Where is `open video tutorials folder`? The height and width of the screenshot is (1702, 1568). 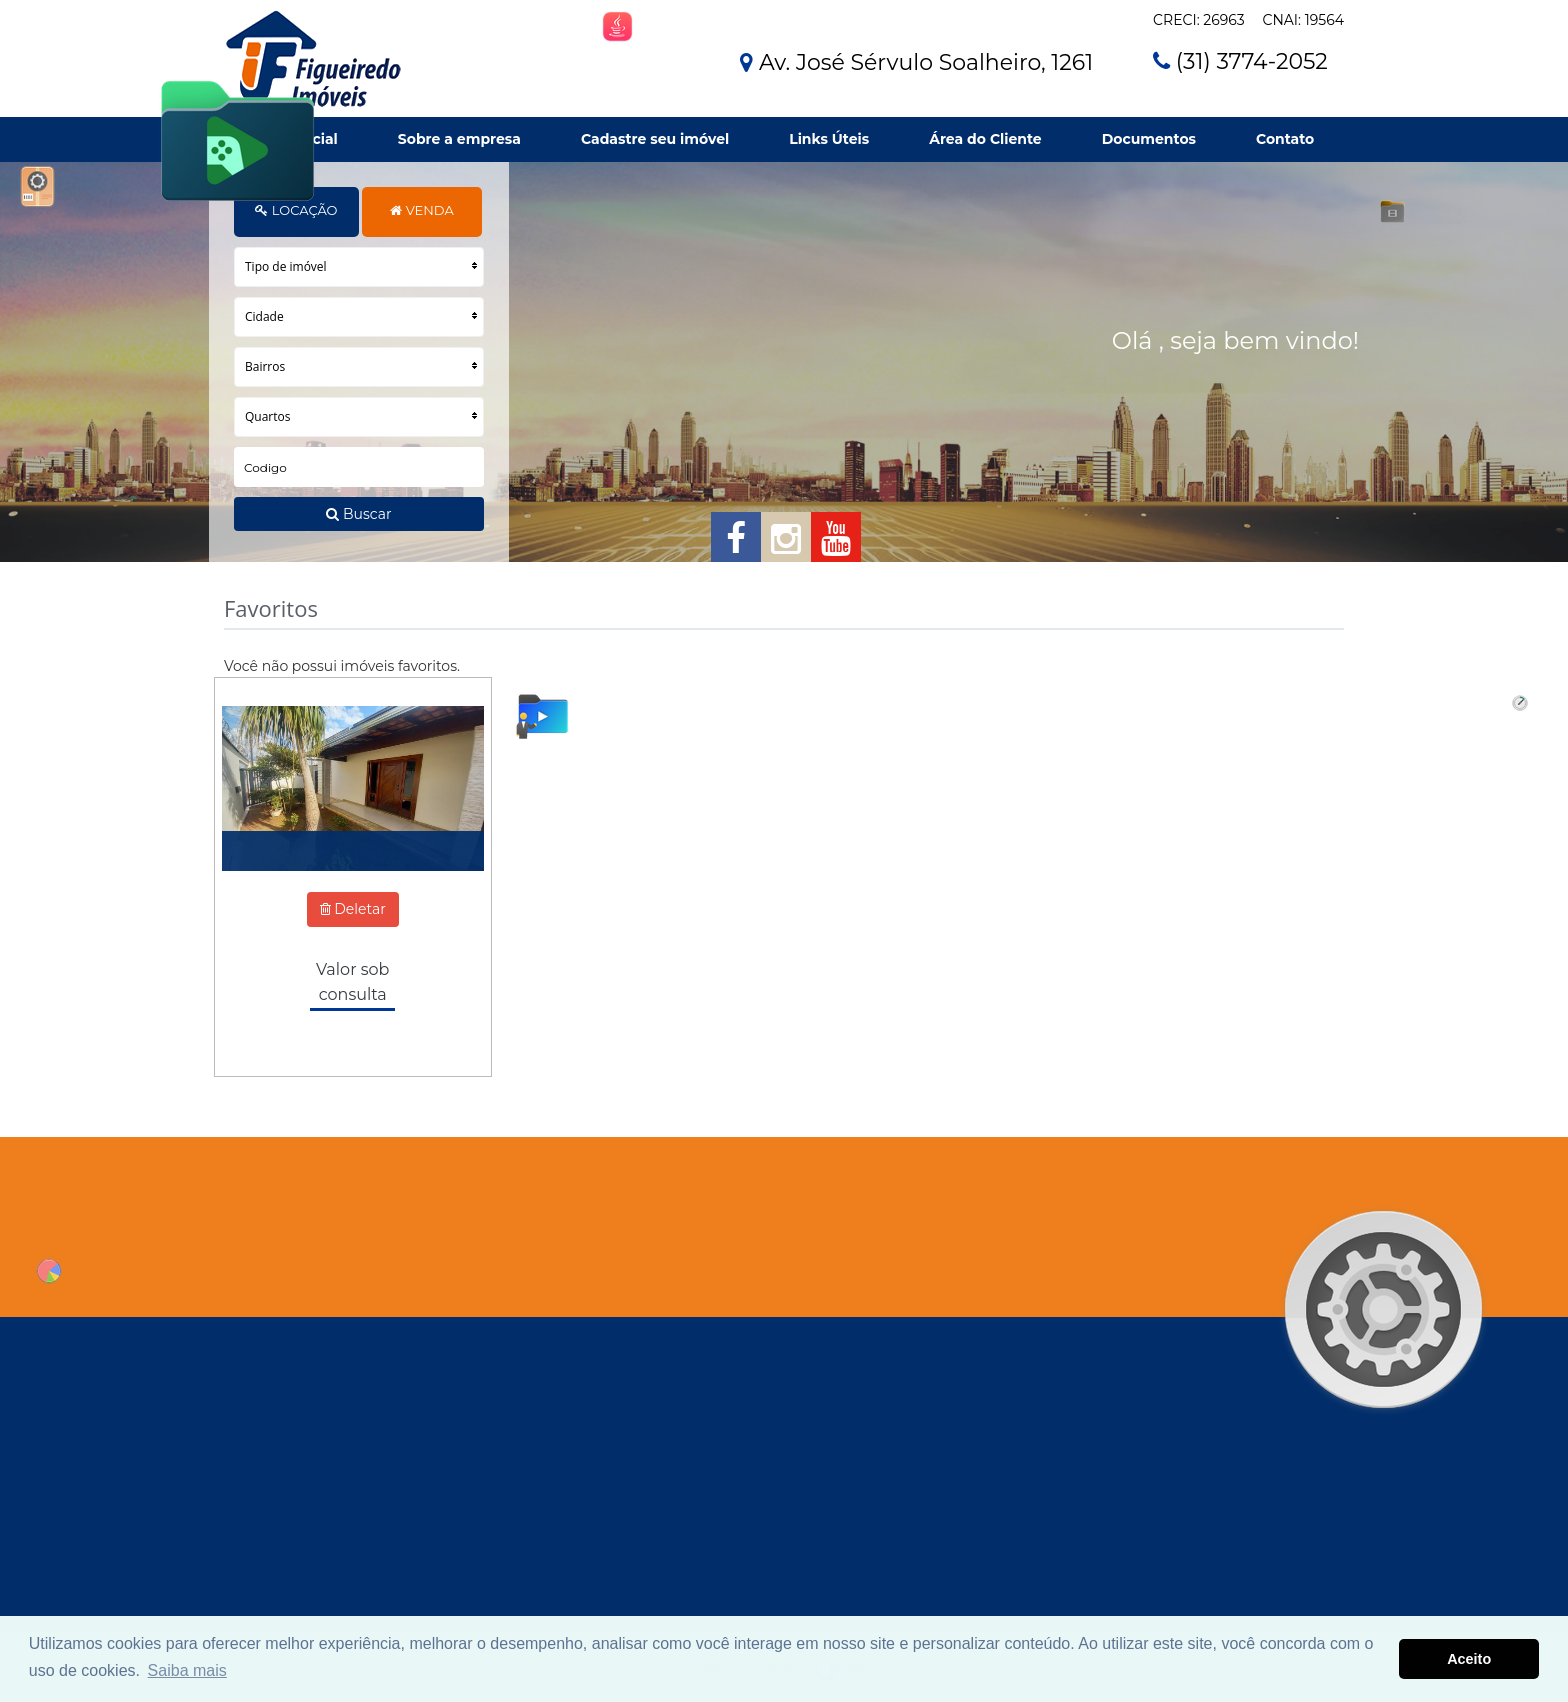
open video tutorials folder is located at coordinates (543, 715).